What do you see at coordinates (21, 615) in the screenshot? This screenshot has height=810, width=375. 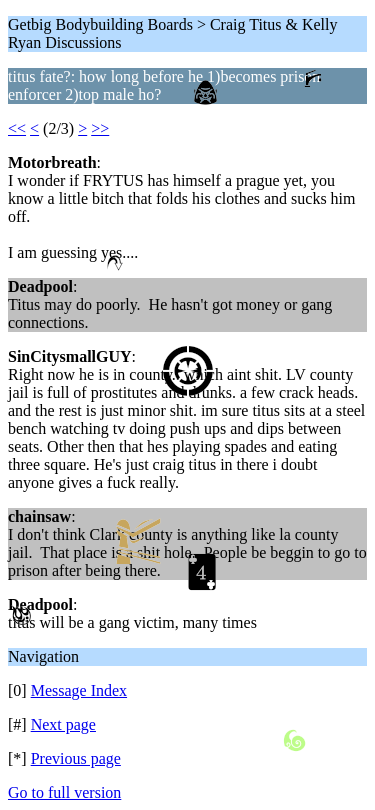 I see `indicates a burning or destroyed document` at bounding box center [21, 615].